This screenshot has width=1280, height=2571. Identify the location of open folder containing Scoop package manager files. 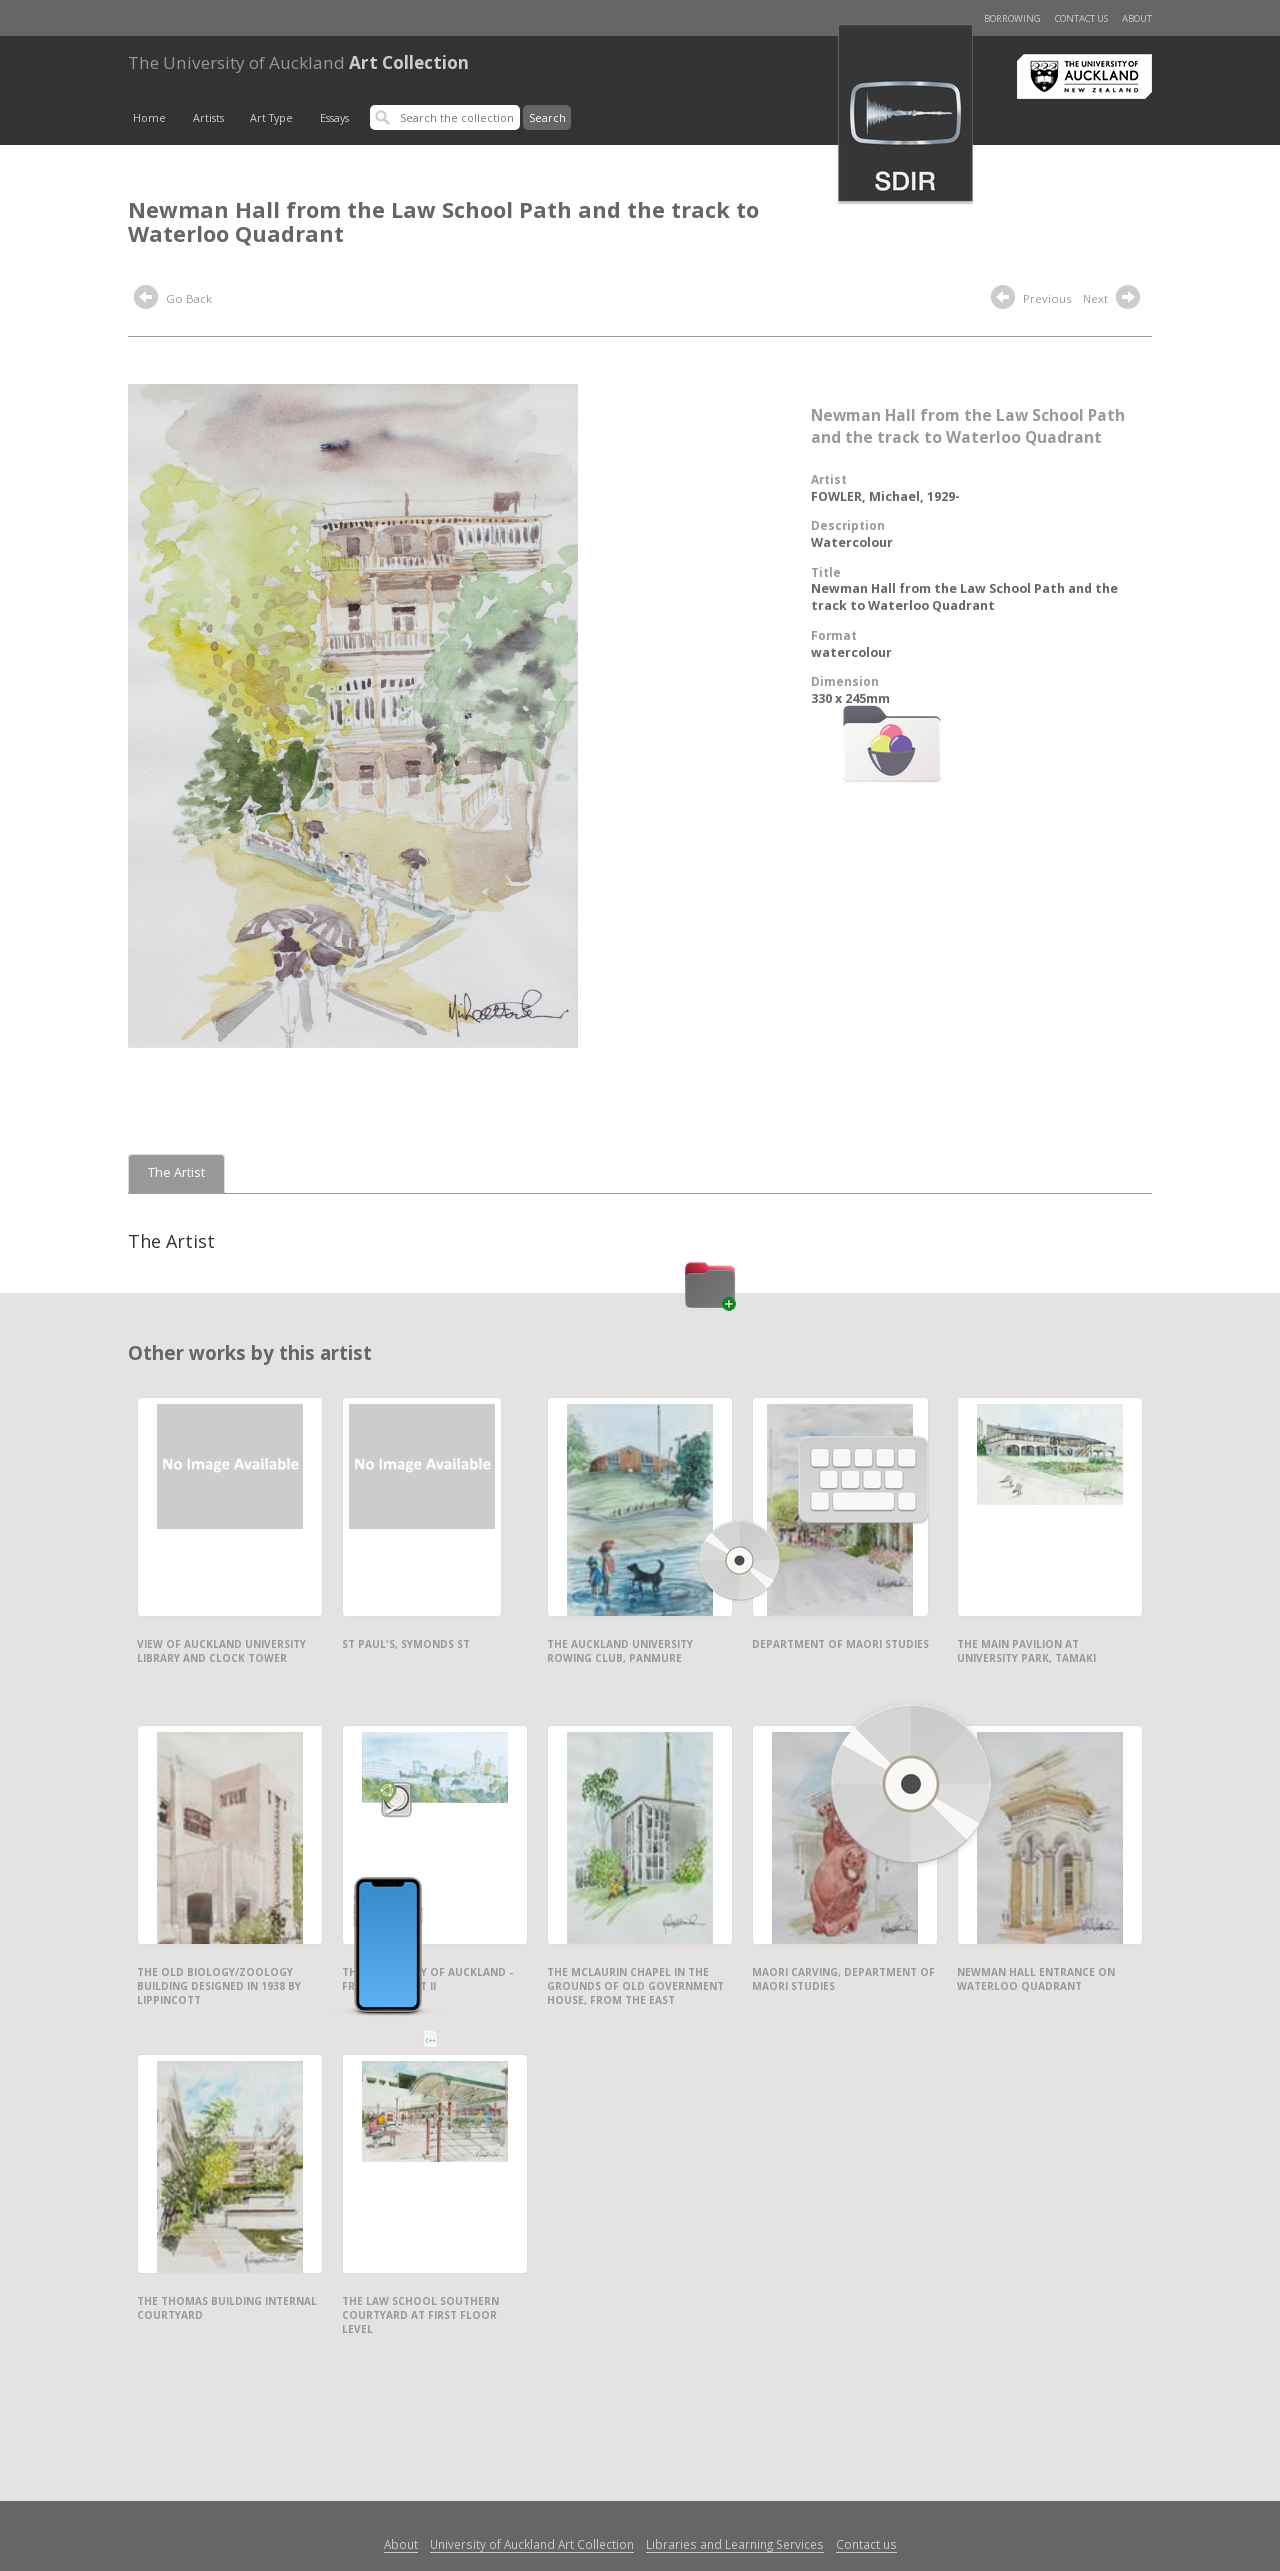
(891, 746).